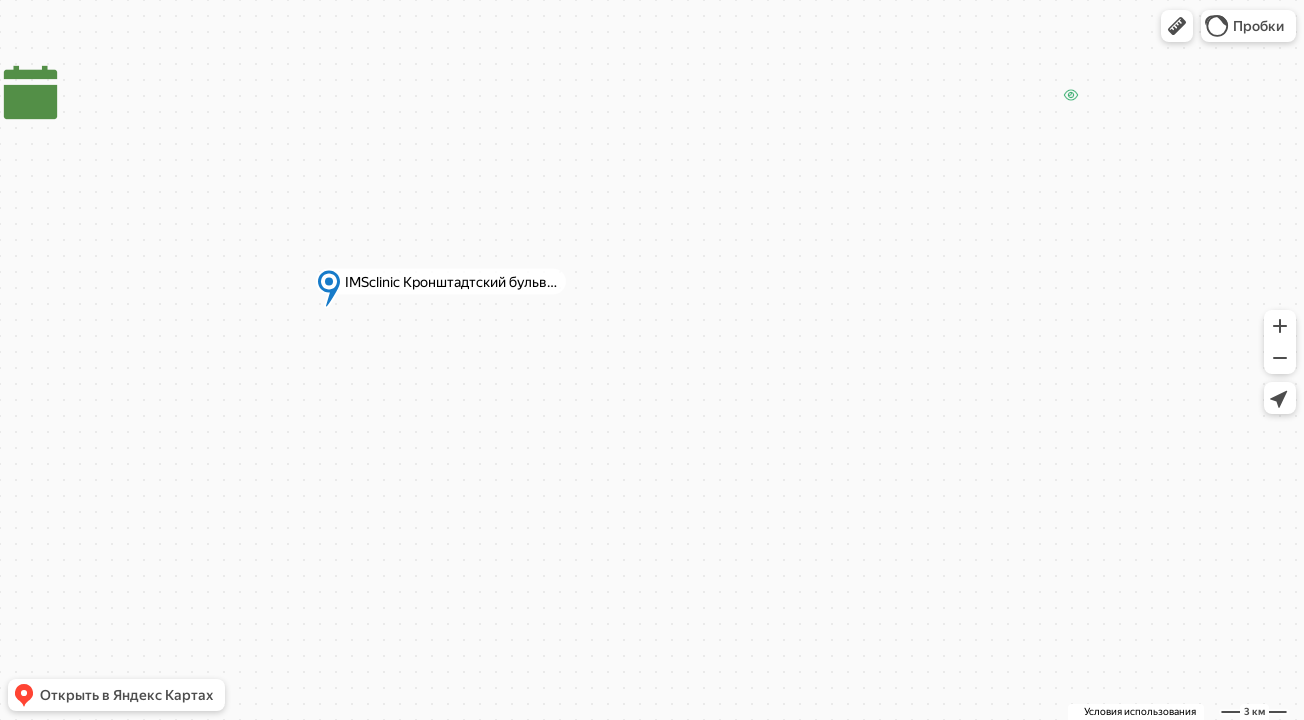 The width and height of the screenshot is (1304, 720). Describe the element at coordinates (1071, 95) in the screenshot. I see `view or preview content` at that location.